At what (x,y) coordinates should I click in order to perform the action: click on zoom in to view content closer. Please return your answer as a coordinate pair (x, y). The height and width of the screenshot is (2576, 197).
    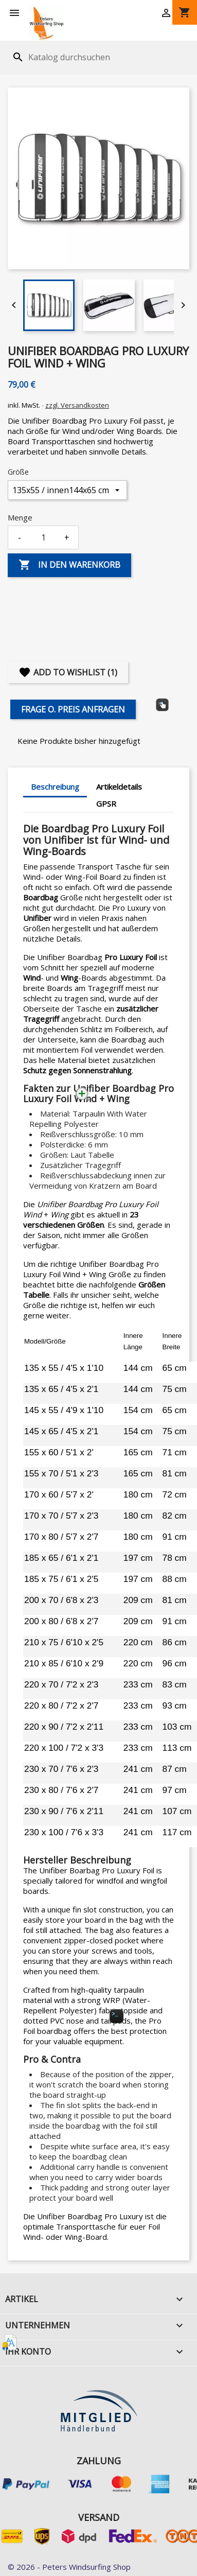
    Looking at the image, I should click on (82, 1094).